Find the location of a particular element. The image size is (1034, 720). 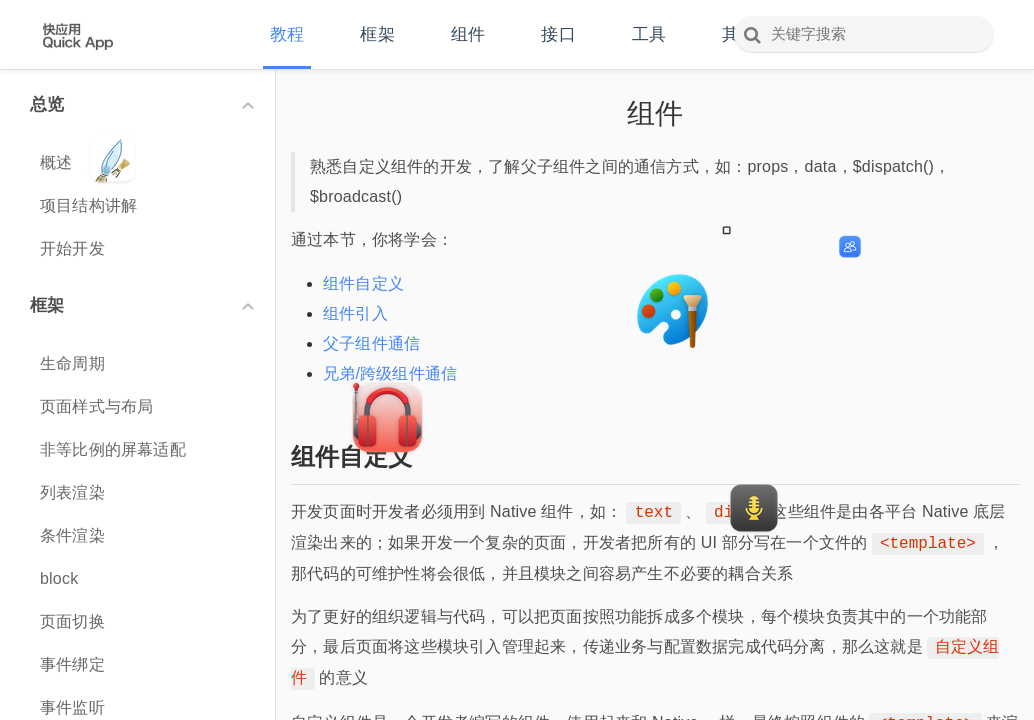

open amarok podcast app is located at coordinates (754, 508).